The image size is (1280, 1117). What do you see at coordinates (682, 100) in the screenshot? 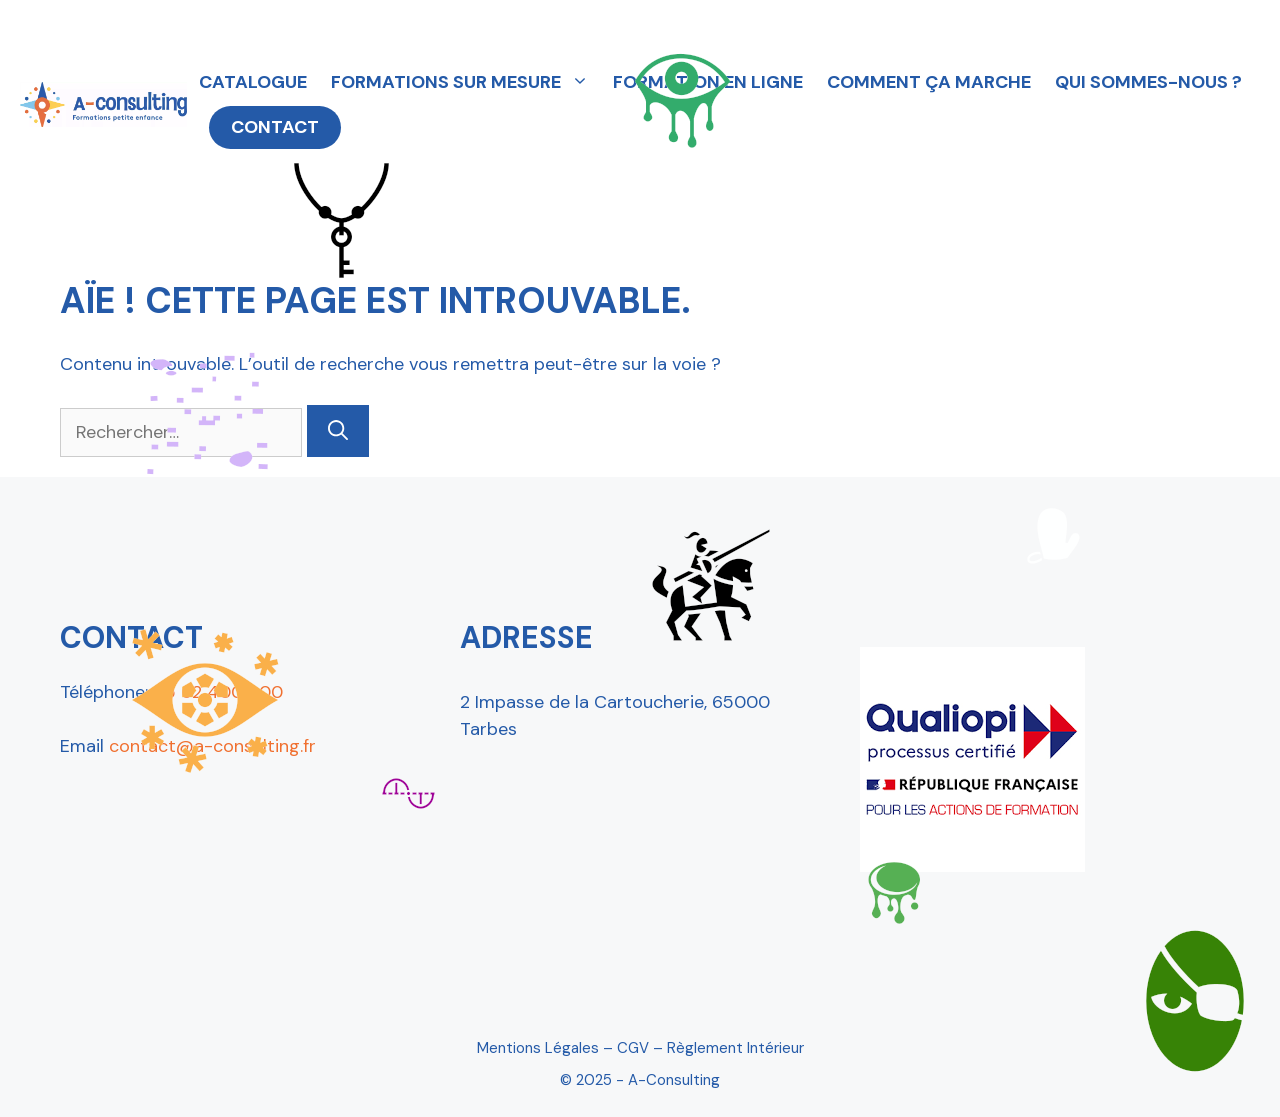
I see `indicates a horror or gore content warning` at bounding box center [682, 100].